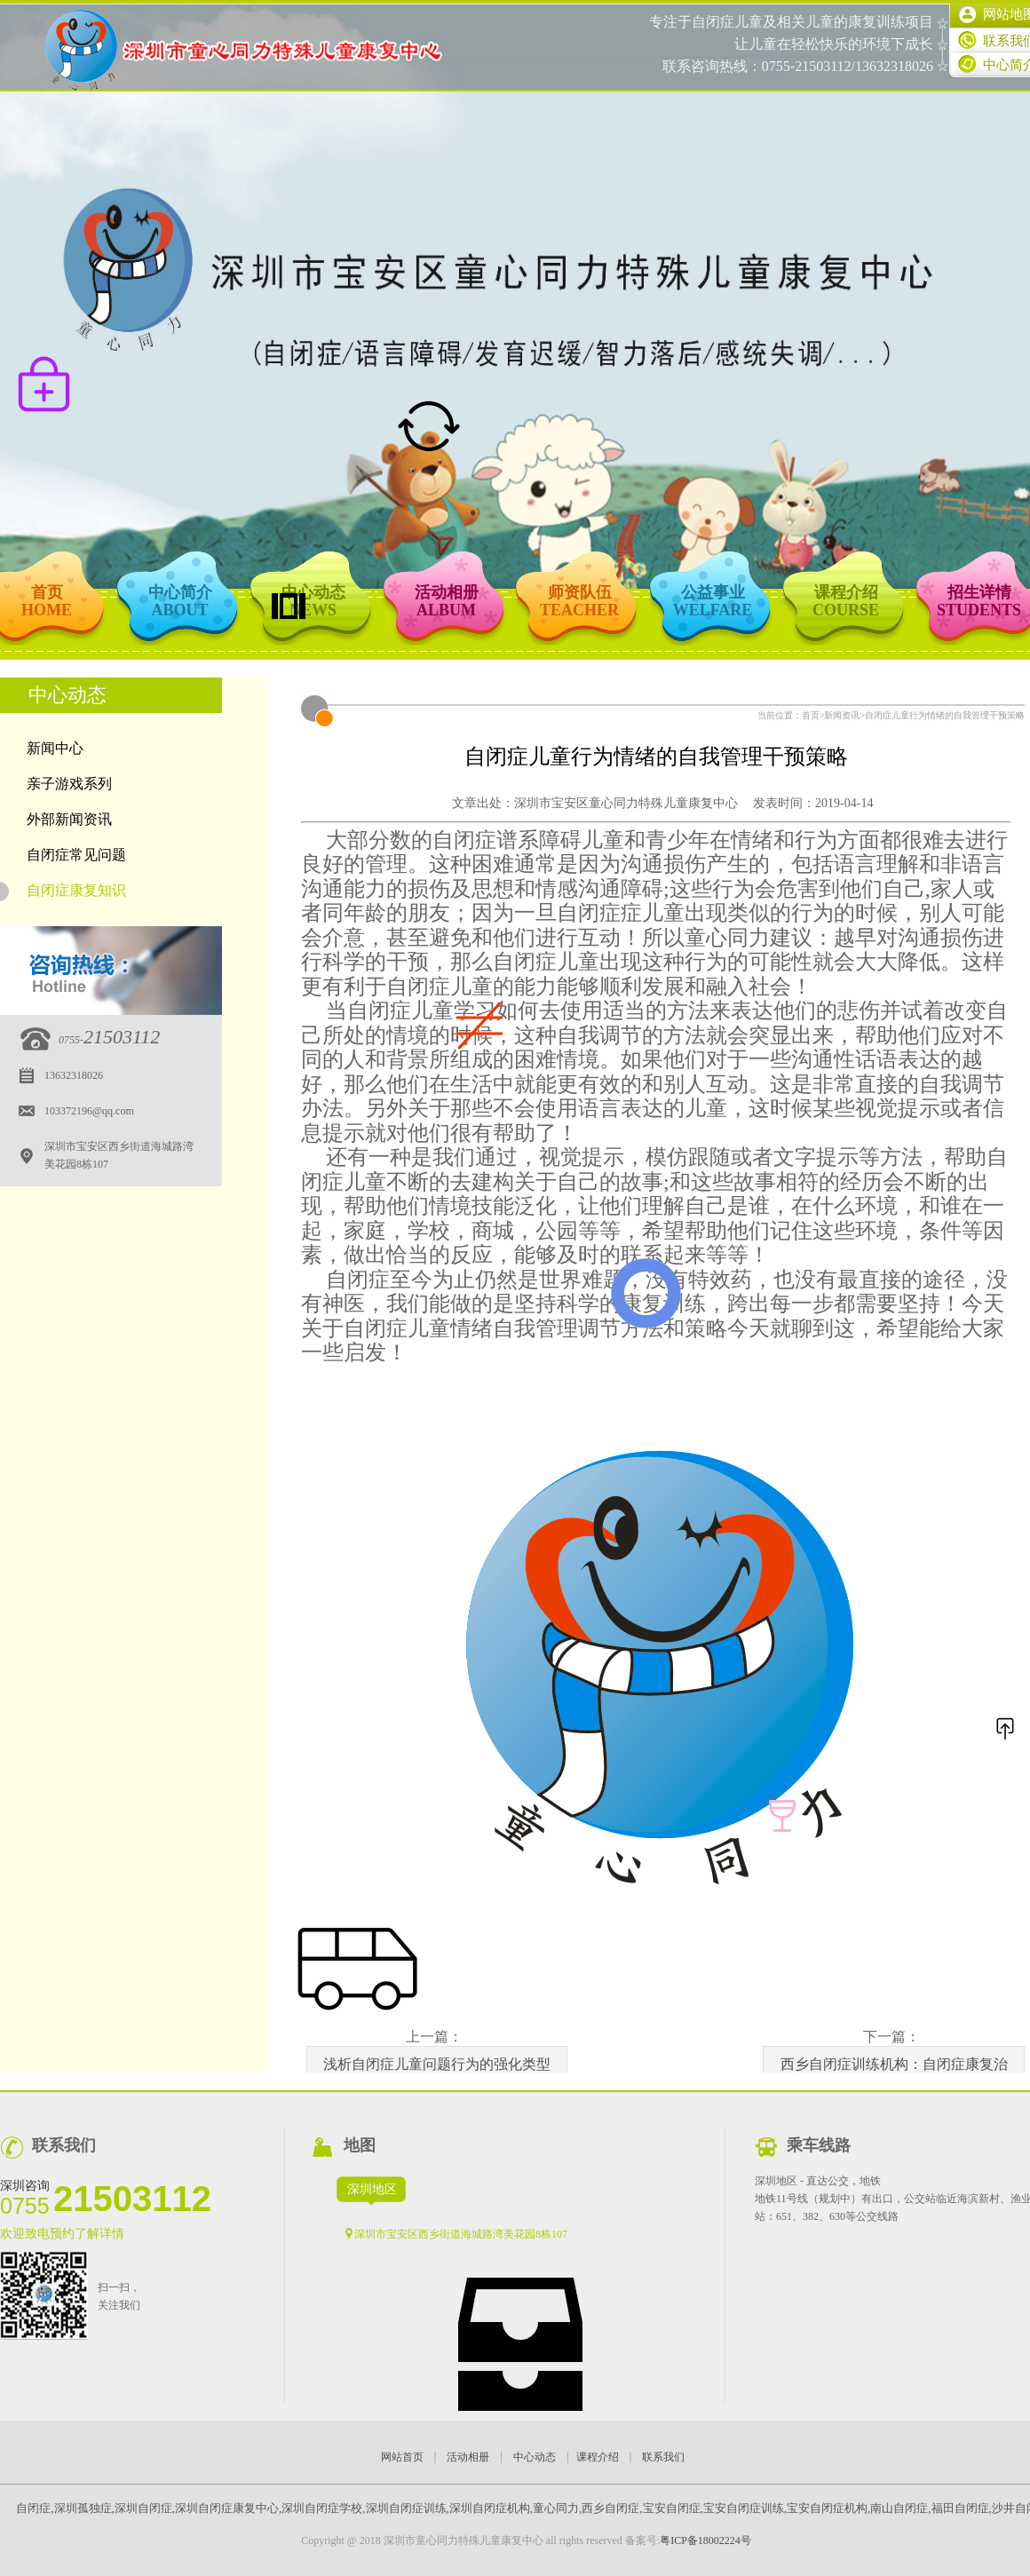  I want to click on add item to shopping bag, so click(44, 384).